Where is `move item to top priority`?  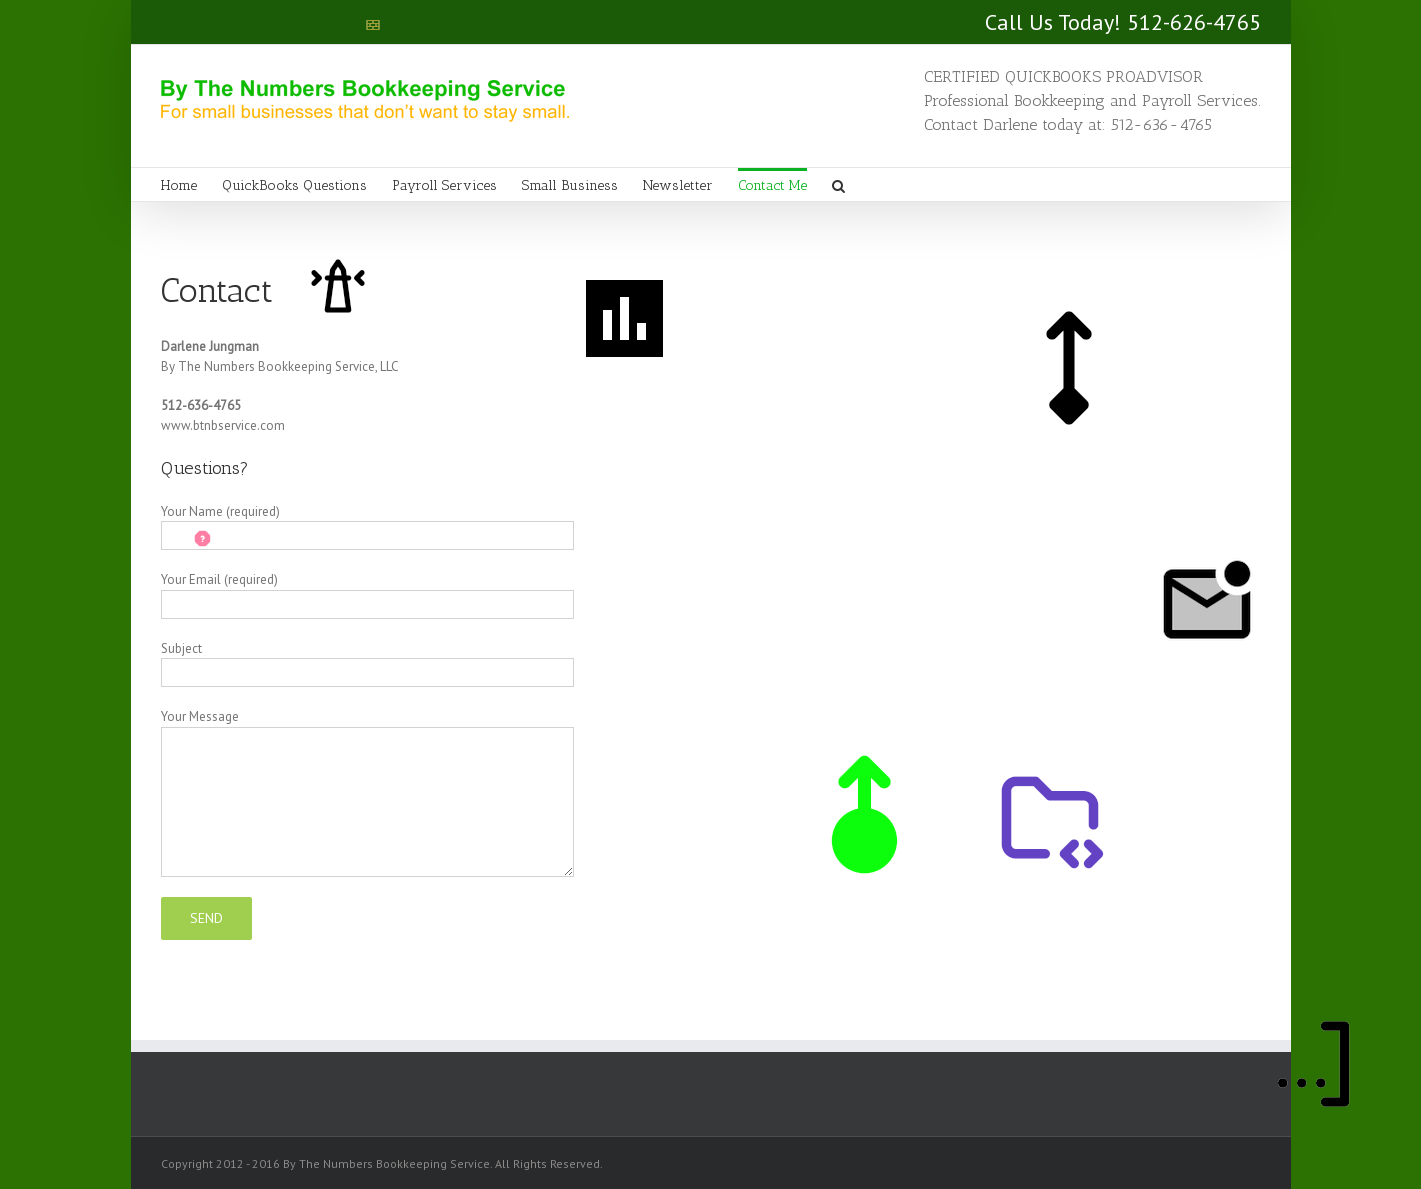 move item to top priority is located at coordinates (1069, 368).